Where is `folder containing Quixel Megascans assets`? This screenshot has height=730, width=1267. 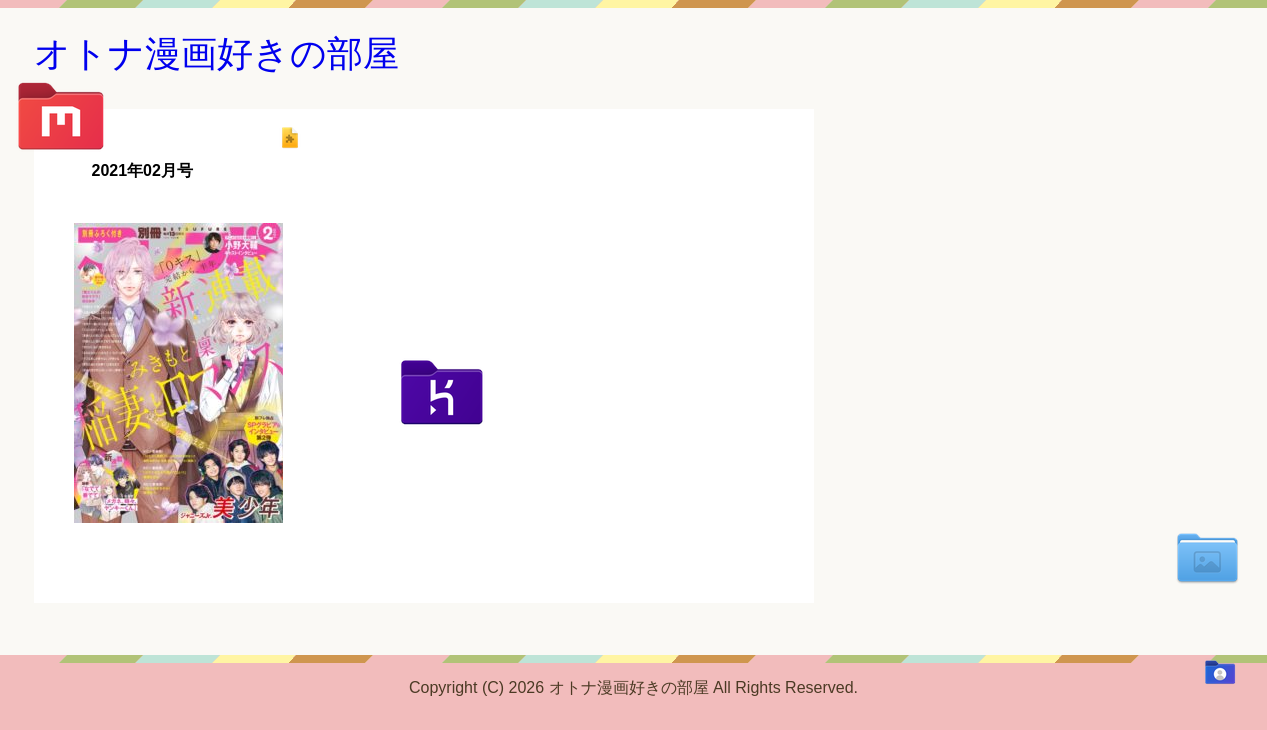 folder containing Quixel Megascans assets is located at coordinates (60, 118).